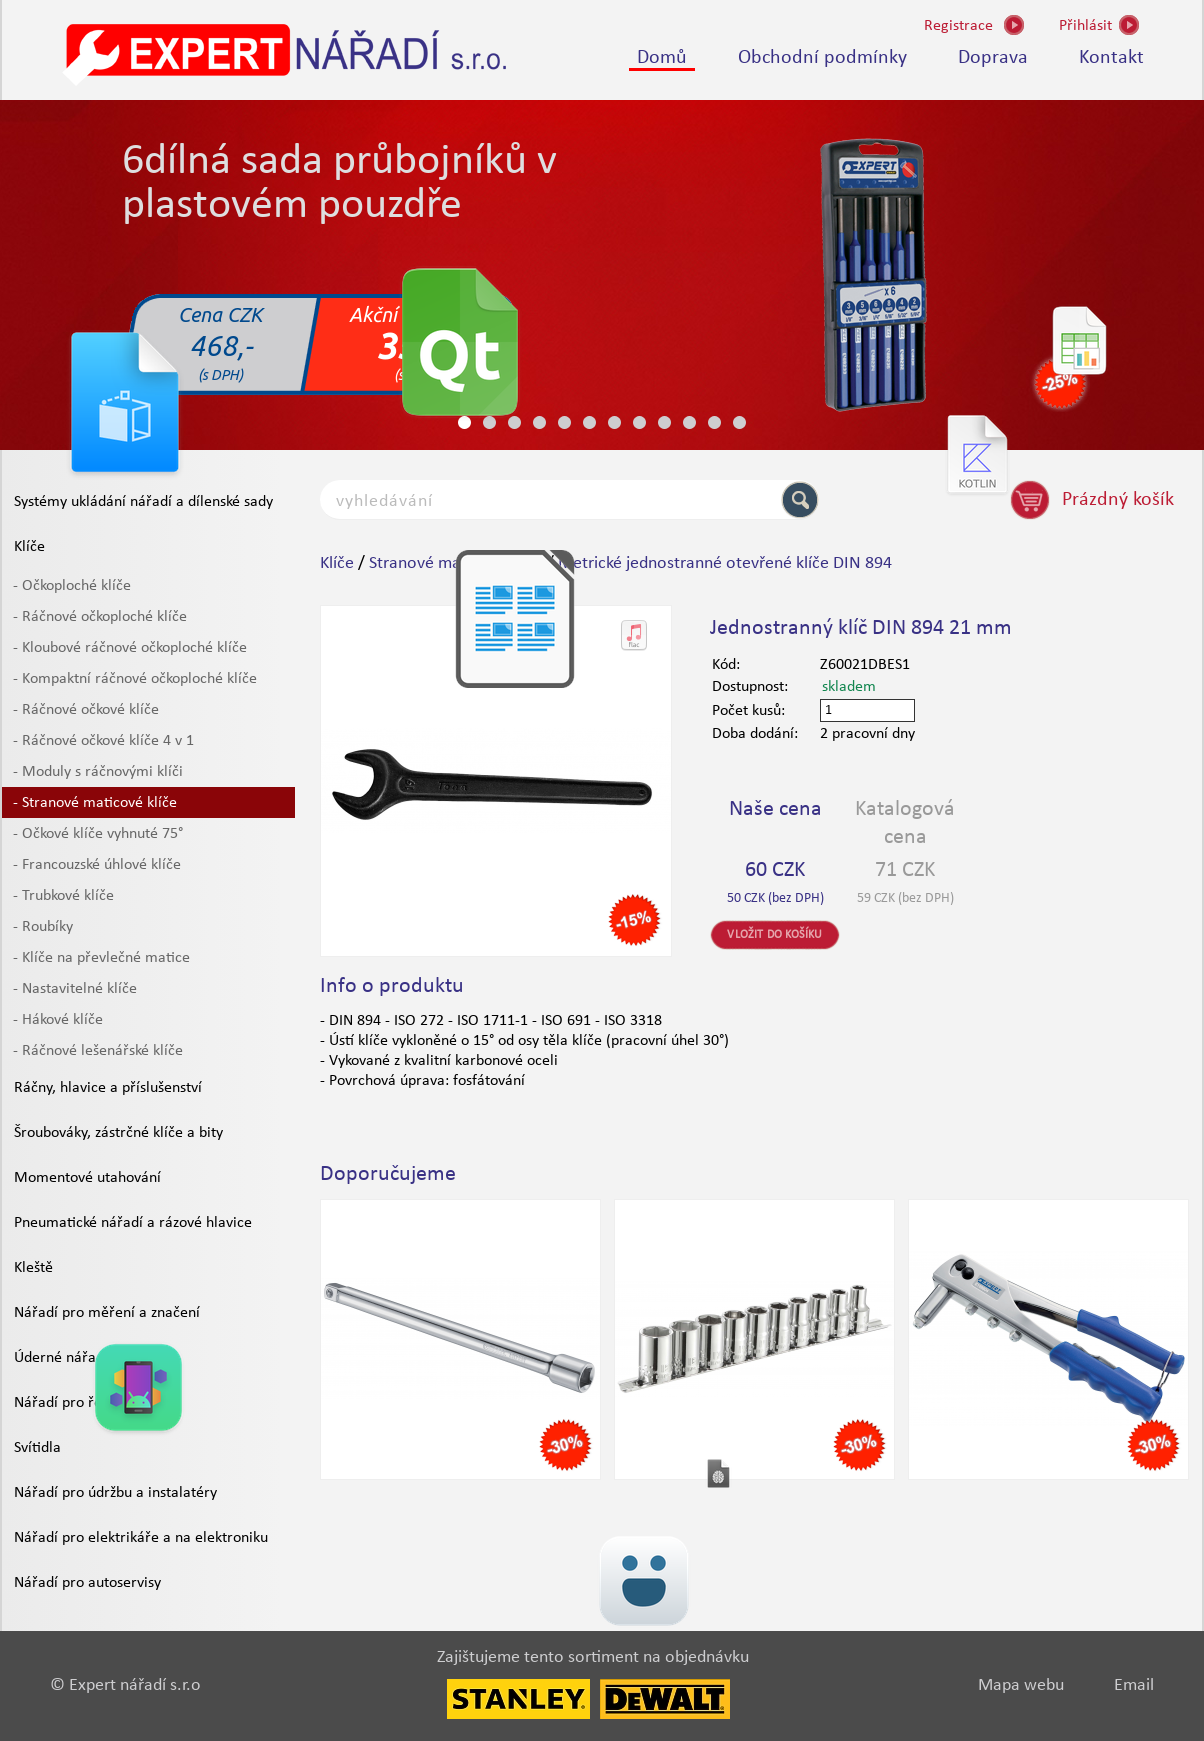 The image size is (1204, 1741). I want to click on libreoffice master document file type, so click(515, 619).